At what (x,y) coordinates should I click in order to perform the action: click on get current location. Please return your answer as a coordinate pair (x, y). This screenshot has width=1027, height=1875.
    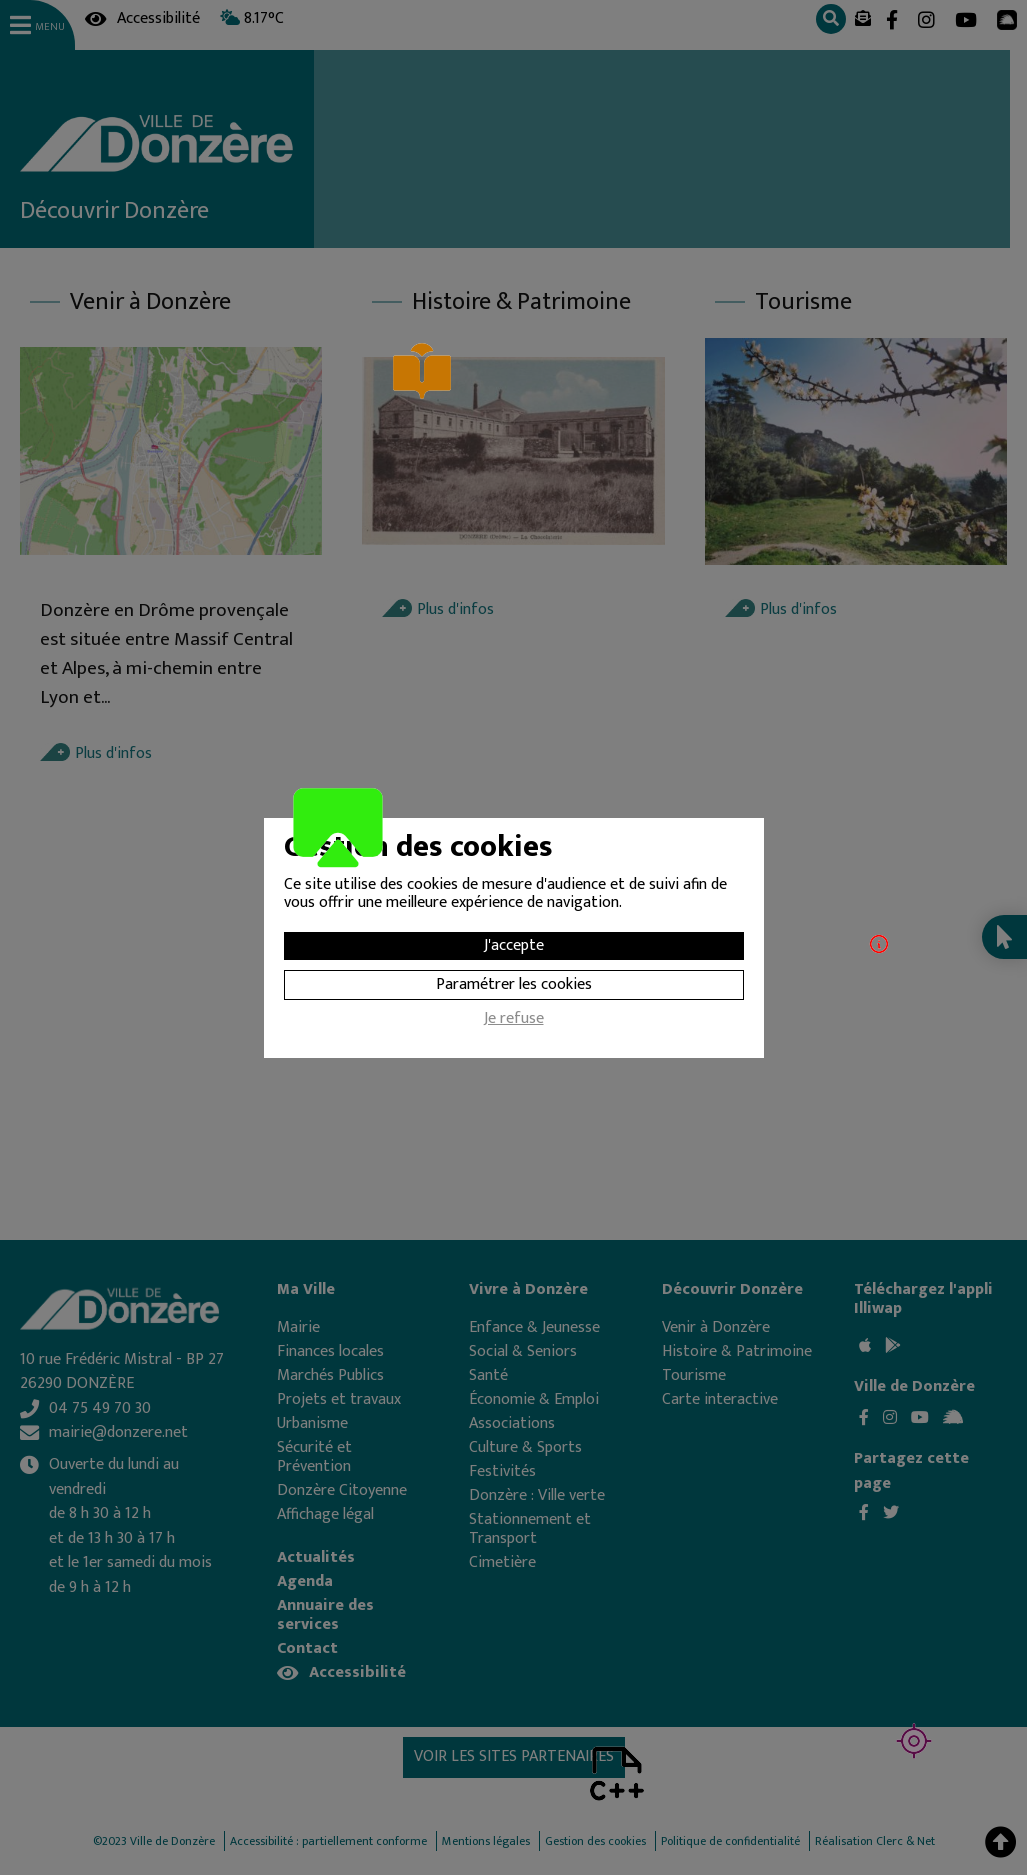
    Looking at the image, I should click on (914, 1741).